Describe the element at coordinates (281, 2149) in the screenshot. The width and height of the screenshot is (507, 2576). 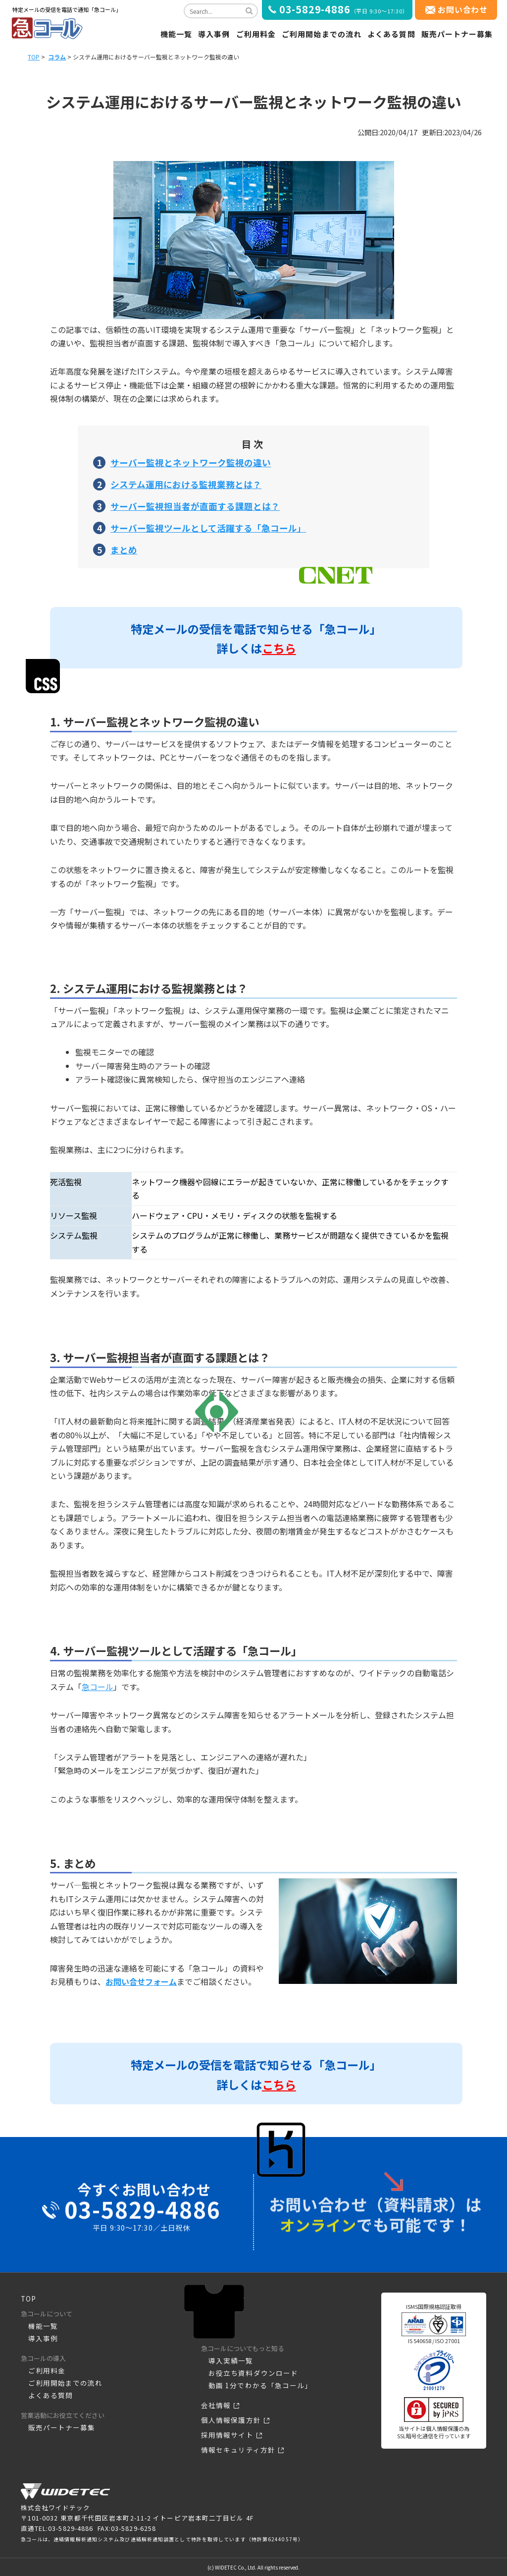
I see `link to Heroku cloud platform` at that location.